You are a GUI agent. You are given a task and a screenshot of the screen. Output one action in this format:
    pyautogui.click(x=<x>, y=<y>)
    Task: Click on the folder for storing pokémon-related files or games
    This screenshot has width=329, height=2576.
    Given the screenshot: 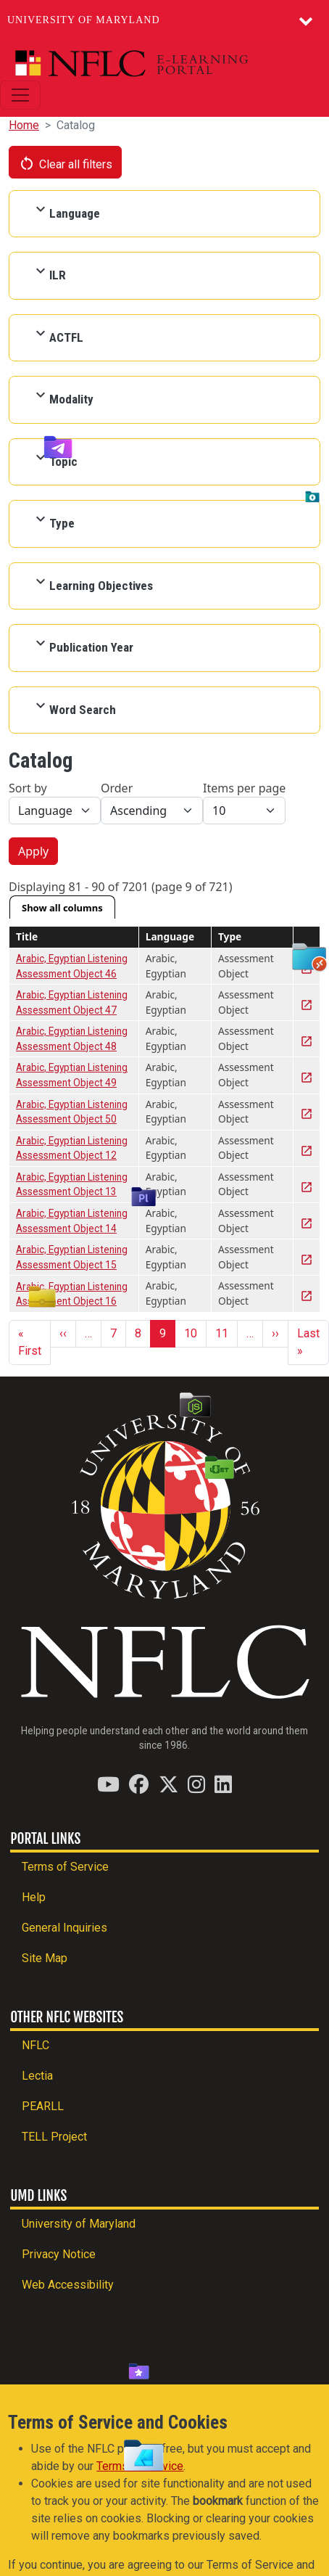 What is the action you would take?
    pyautogui.click(x=42, y=1297)
    